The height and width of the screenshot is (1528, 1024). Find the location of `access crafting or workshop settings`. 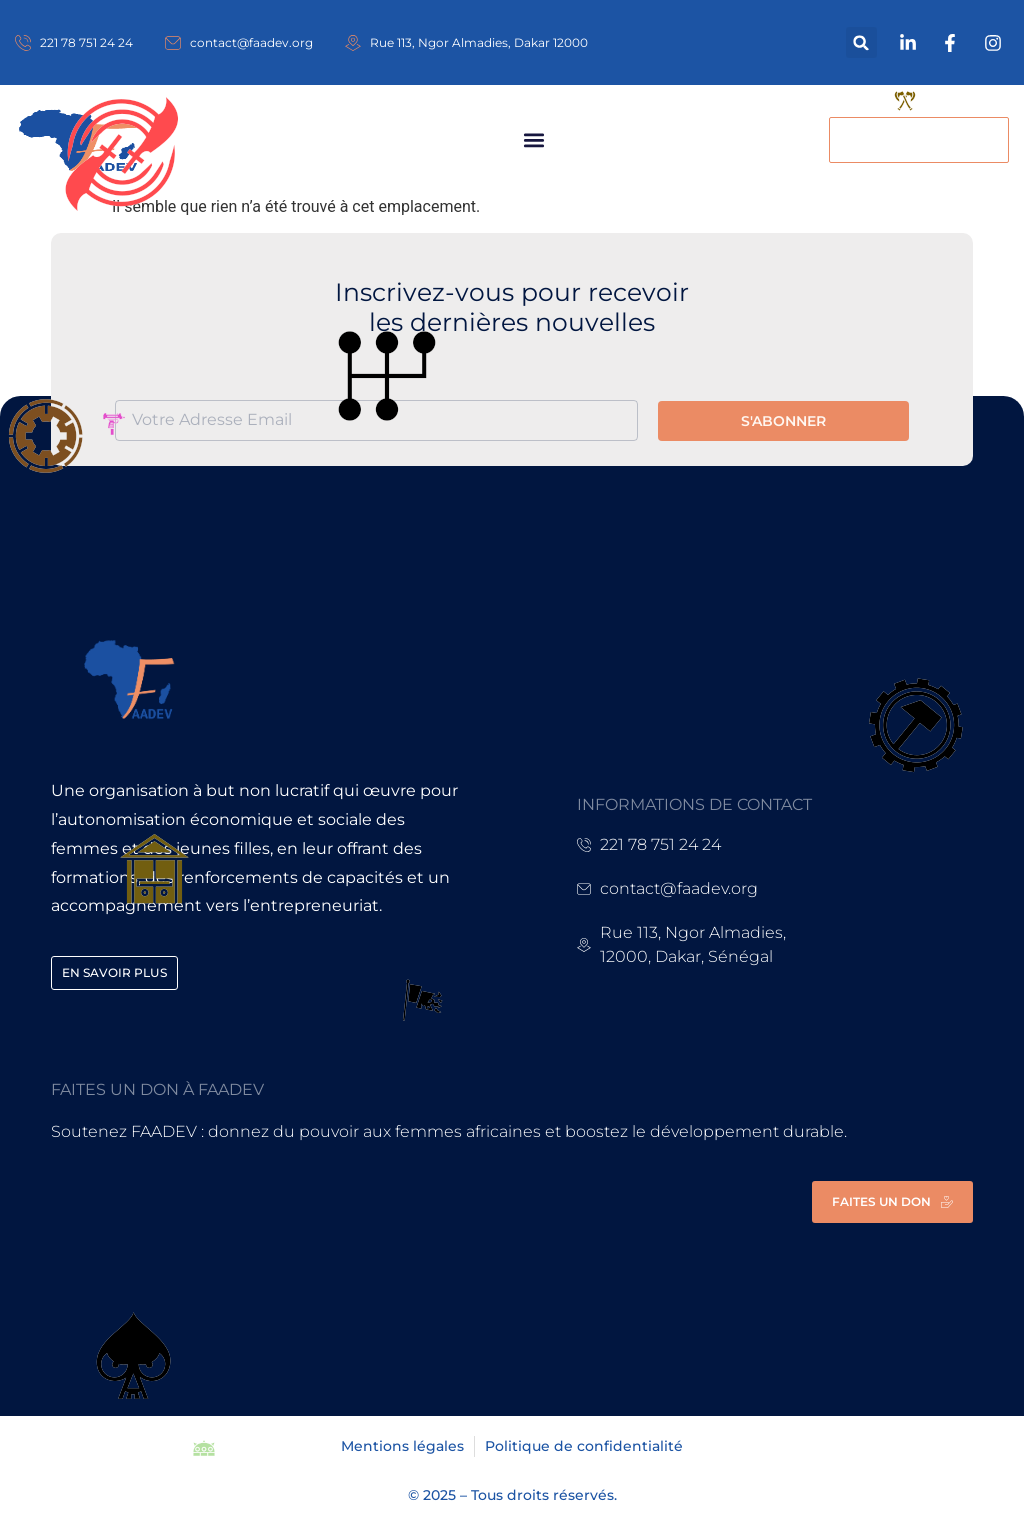

access crafting or workshop settings is located at coordinates (916, 725).